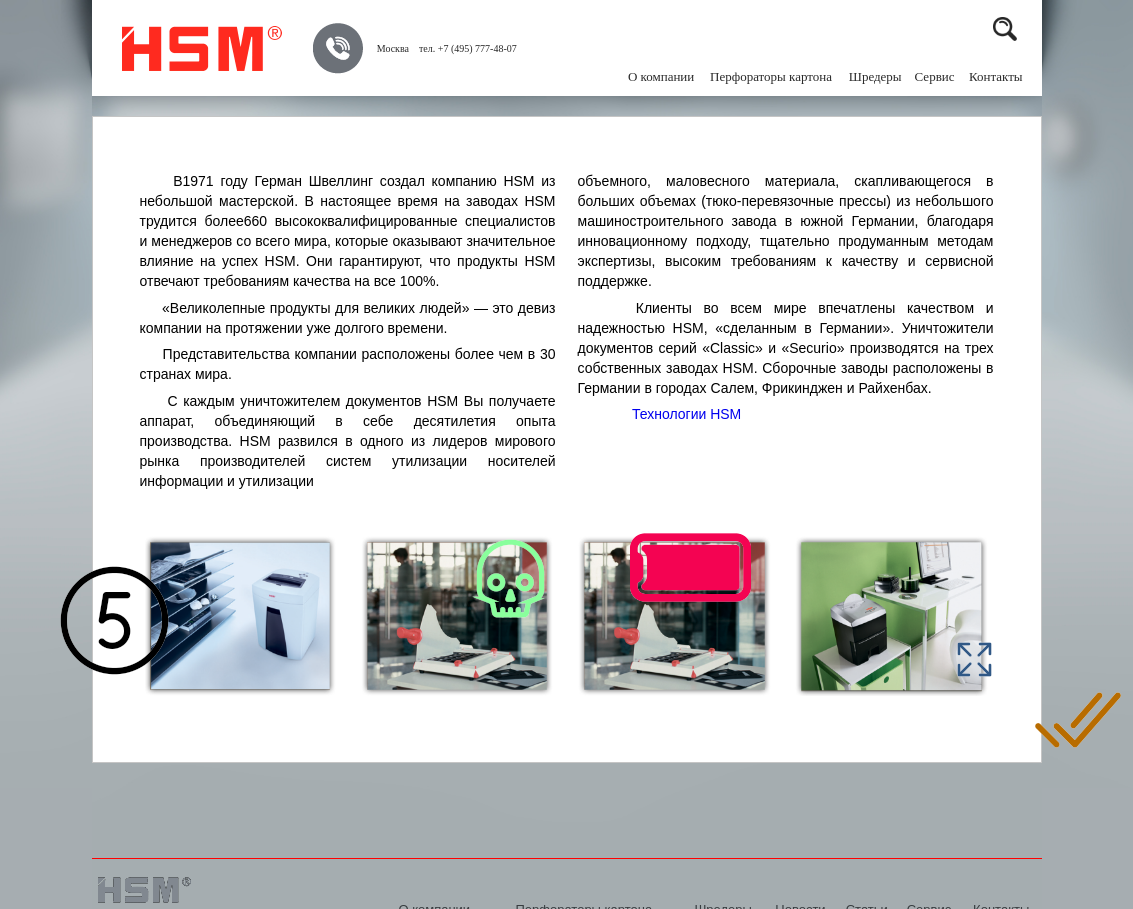  What do you see at coordinates (510, 578) in the screenshot?
I see `indicates dangerous or harmful content` at bounding box center [510, 578].